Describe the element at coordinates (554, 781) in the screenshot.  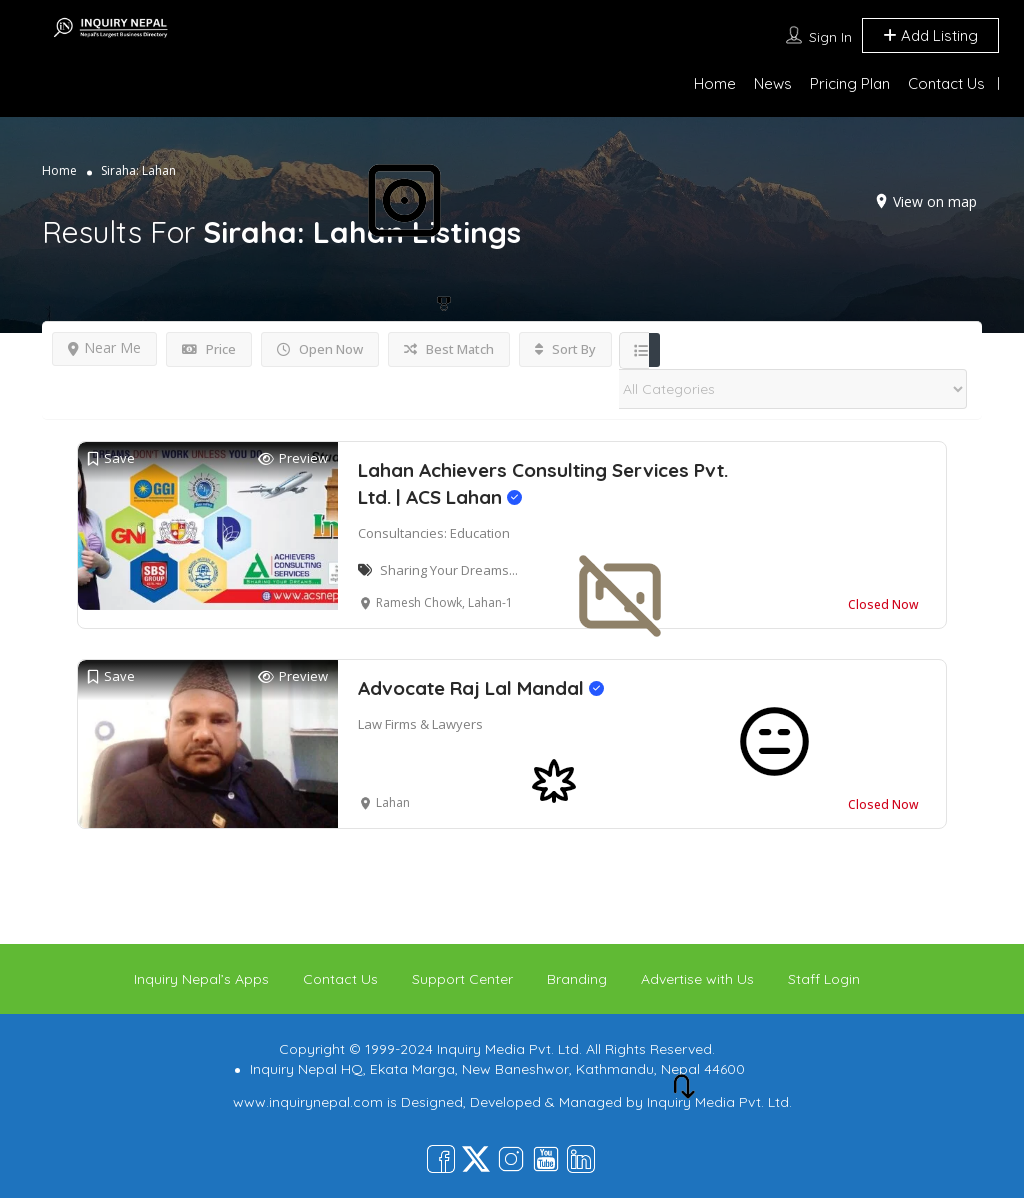
I see `indicates cannabis-related content or products` at that location.